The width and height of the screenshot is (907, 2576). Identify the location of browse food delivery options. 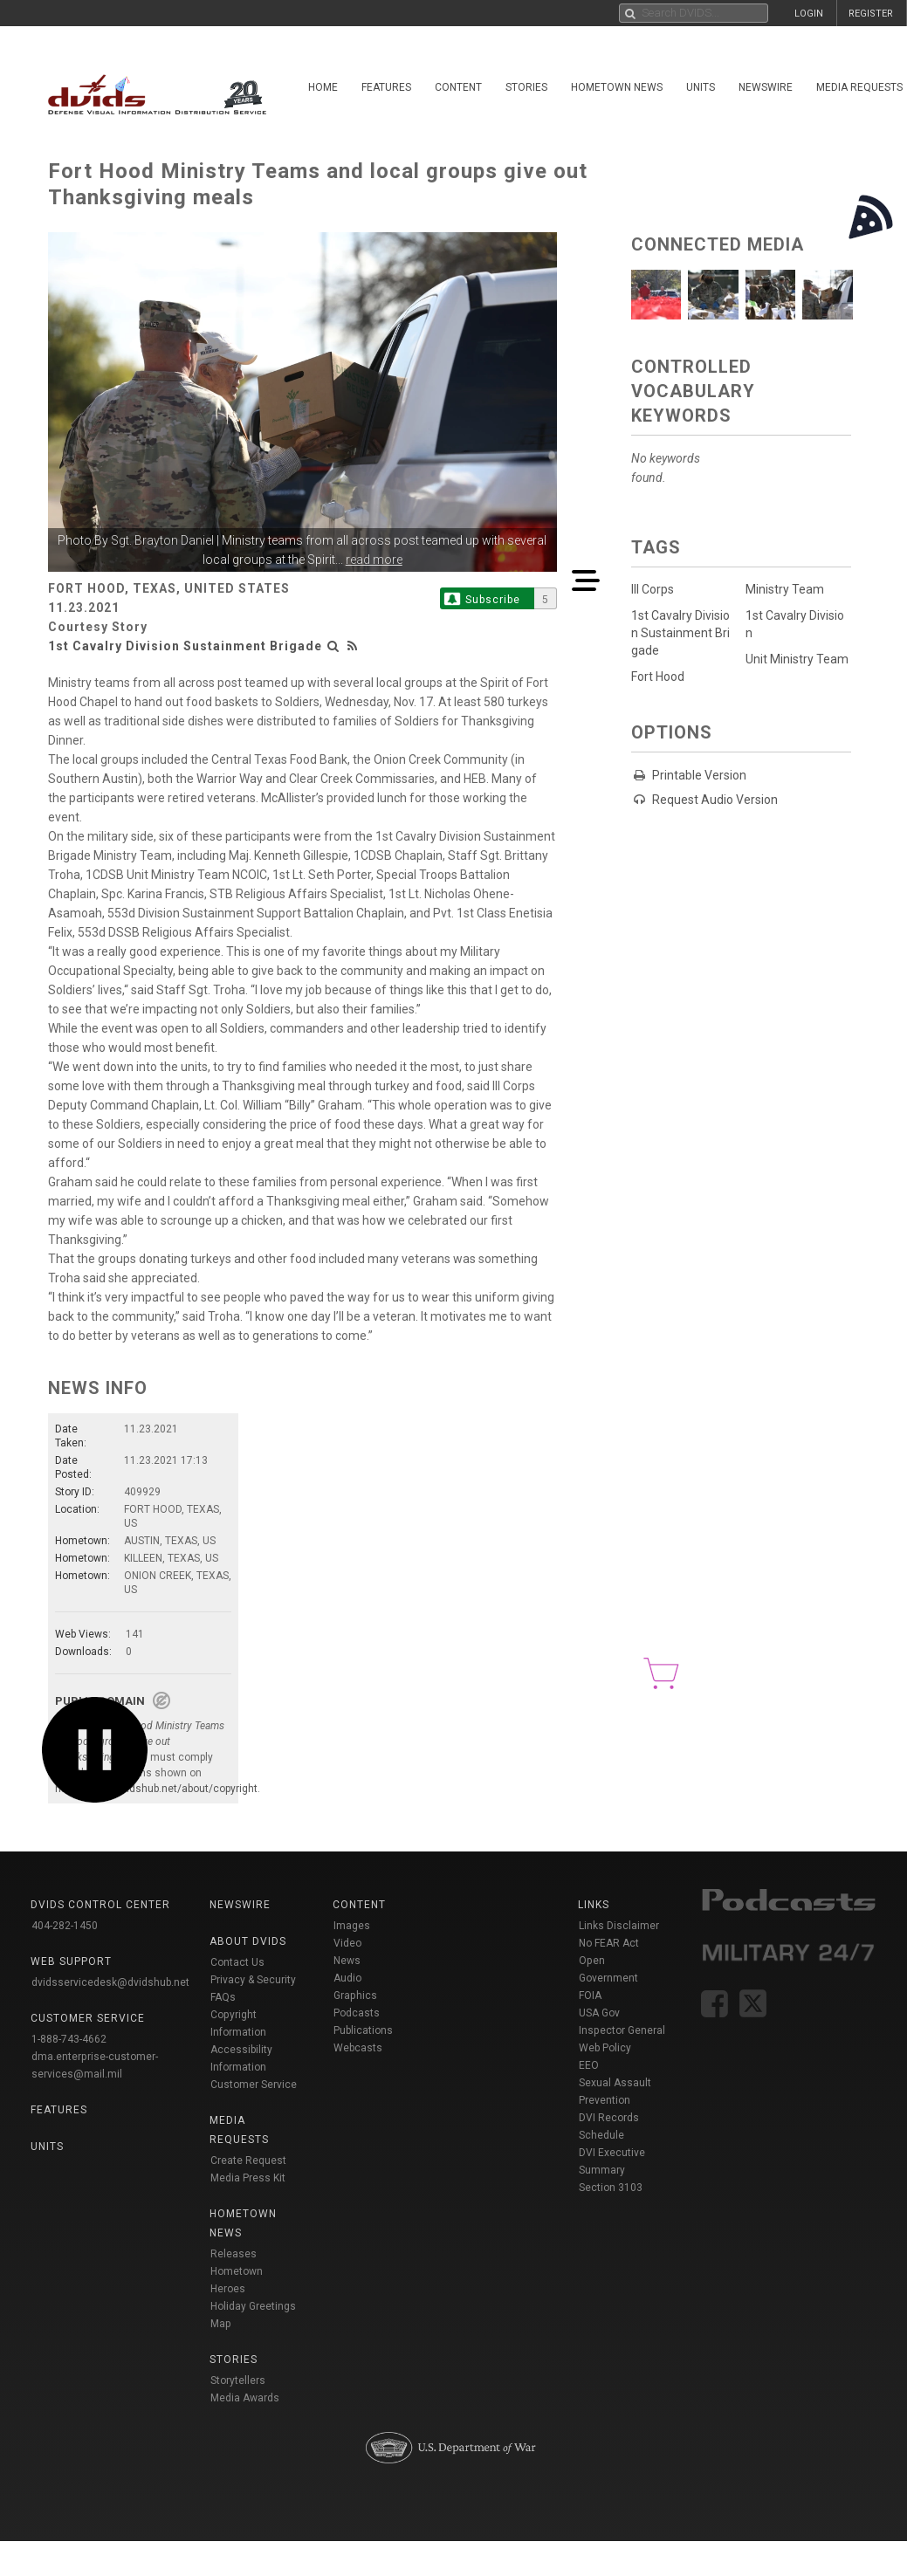
(870, 216).